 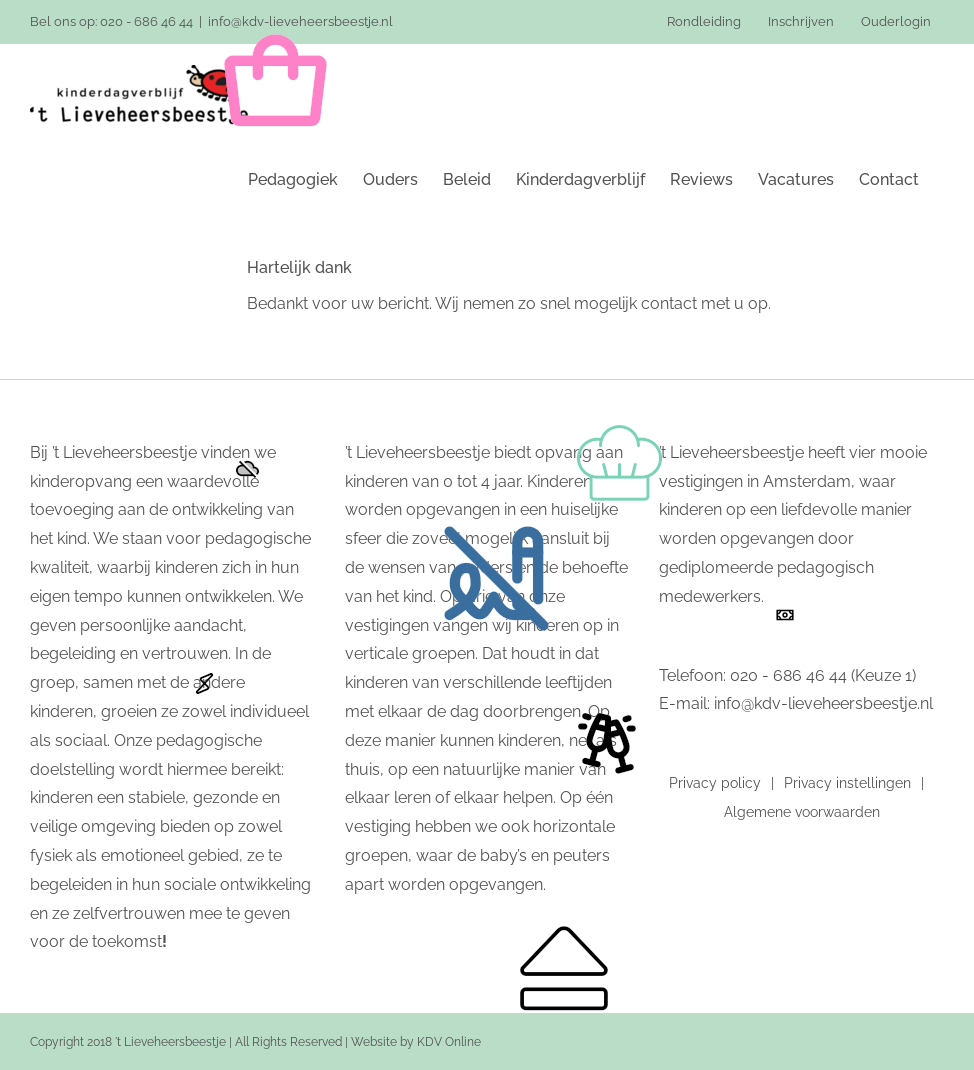 I want to click on view your shopping bag, so click(x=275, y=85).